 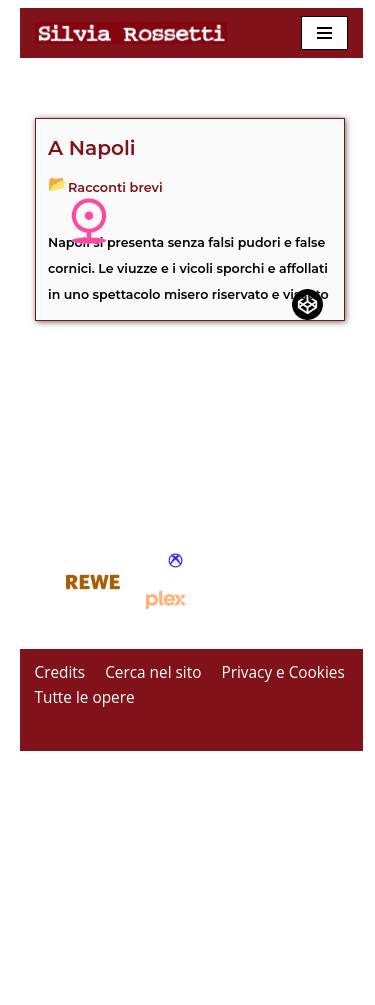 I want to click on open CodePen website or app, so click(x=307, y=304).